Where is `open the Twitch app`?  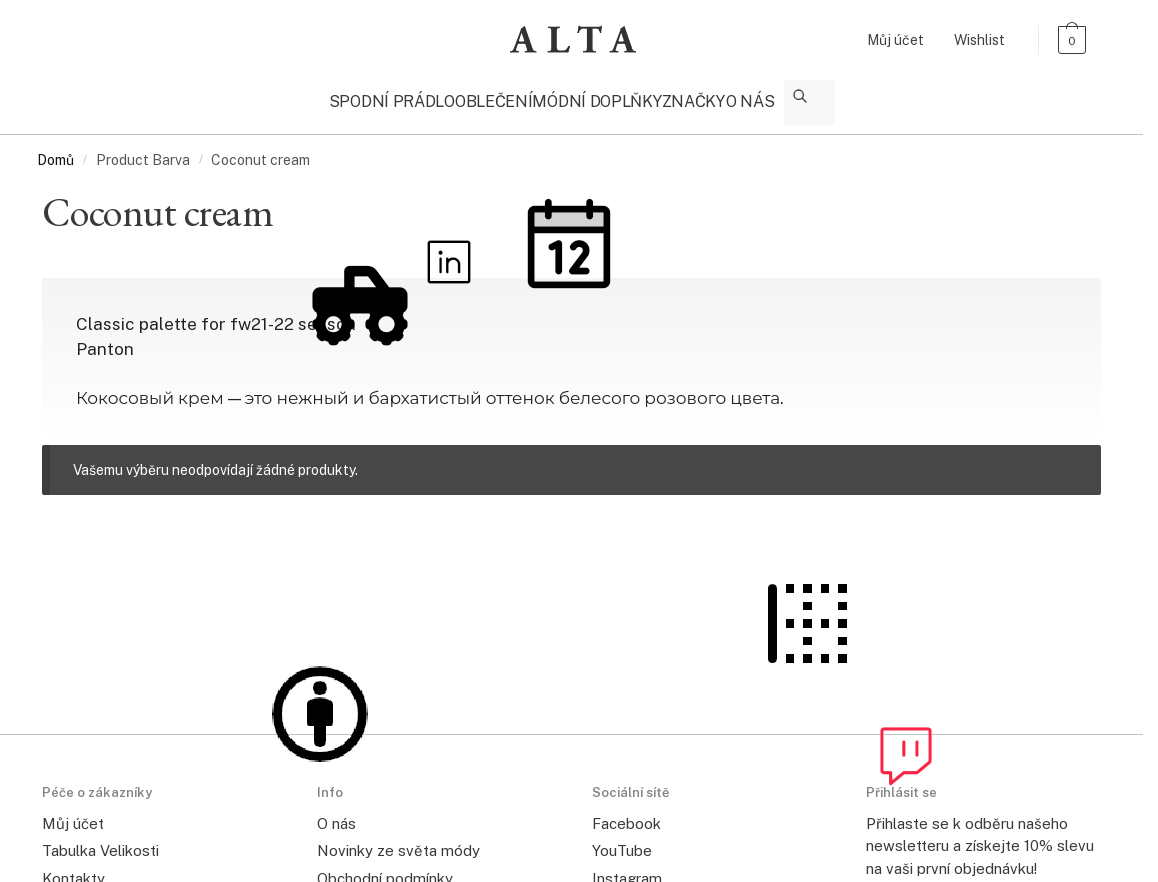
open the Twitch app is located at coordinates (906, 753).